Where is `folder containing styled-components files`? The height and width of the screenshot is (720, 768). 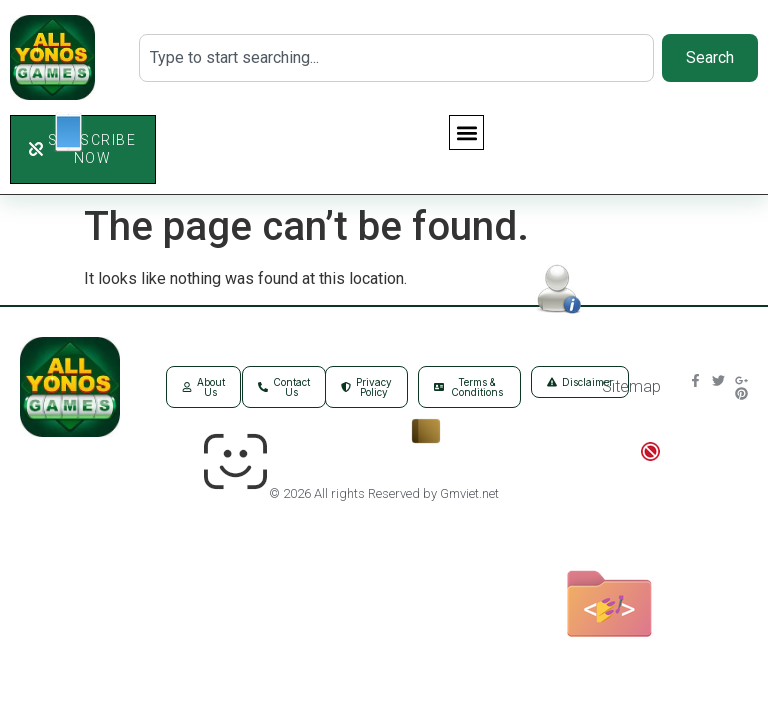
folder containing styled-components files is located at coordinates (609, 606).